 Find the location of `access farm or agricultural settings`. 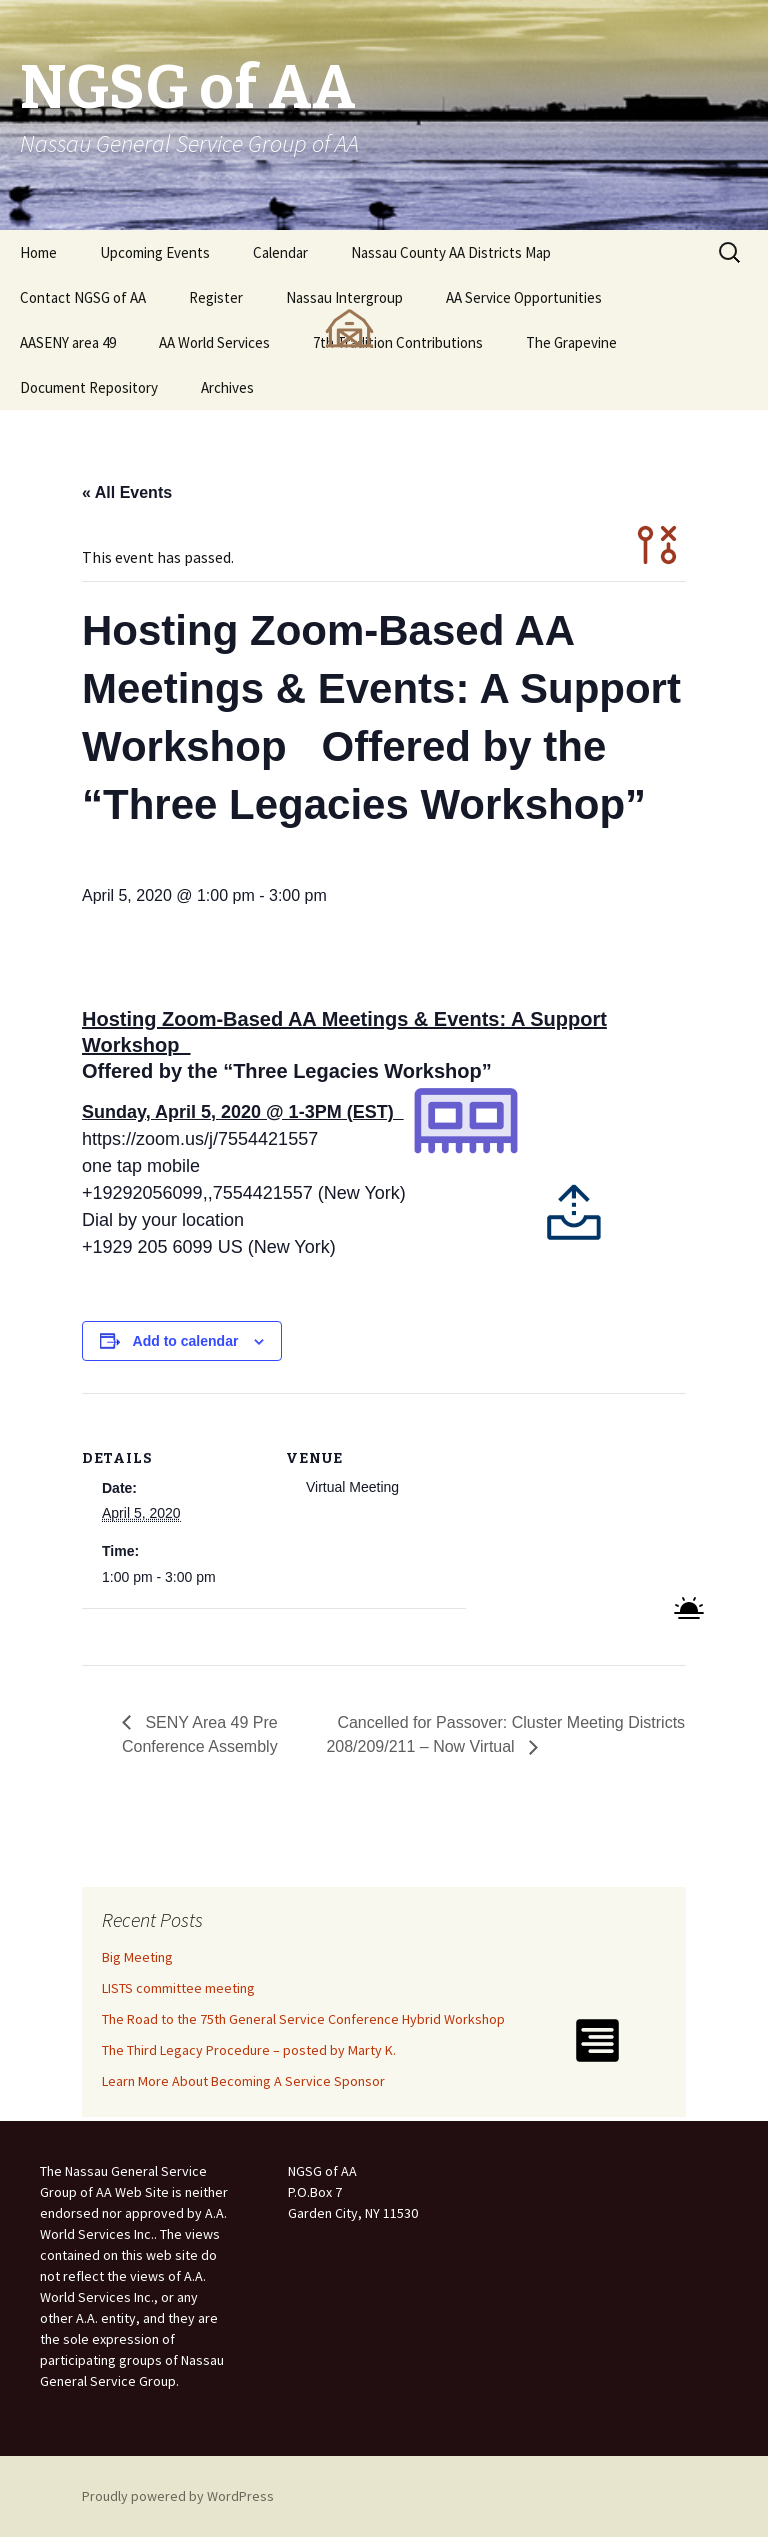

access farm or agricultural settings is located at coordinates (349, 331).